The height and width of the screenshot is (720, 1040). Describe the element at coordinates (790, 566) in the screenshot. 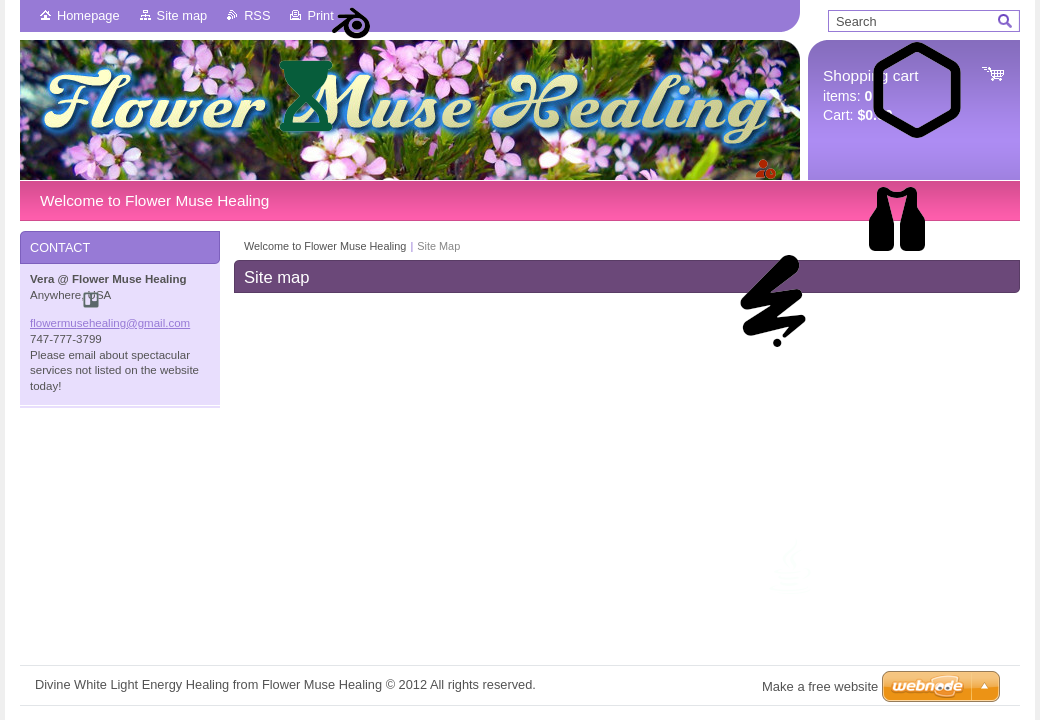

I see `java programming language logo` at that location.